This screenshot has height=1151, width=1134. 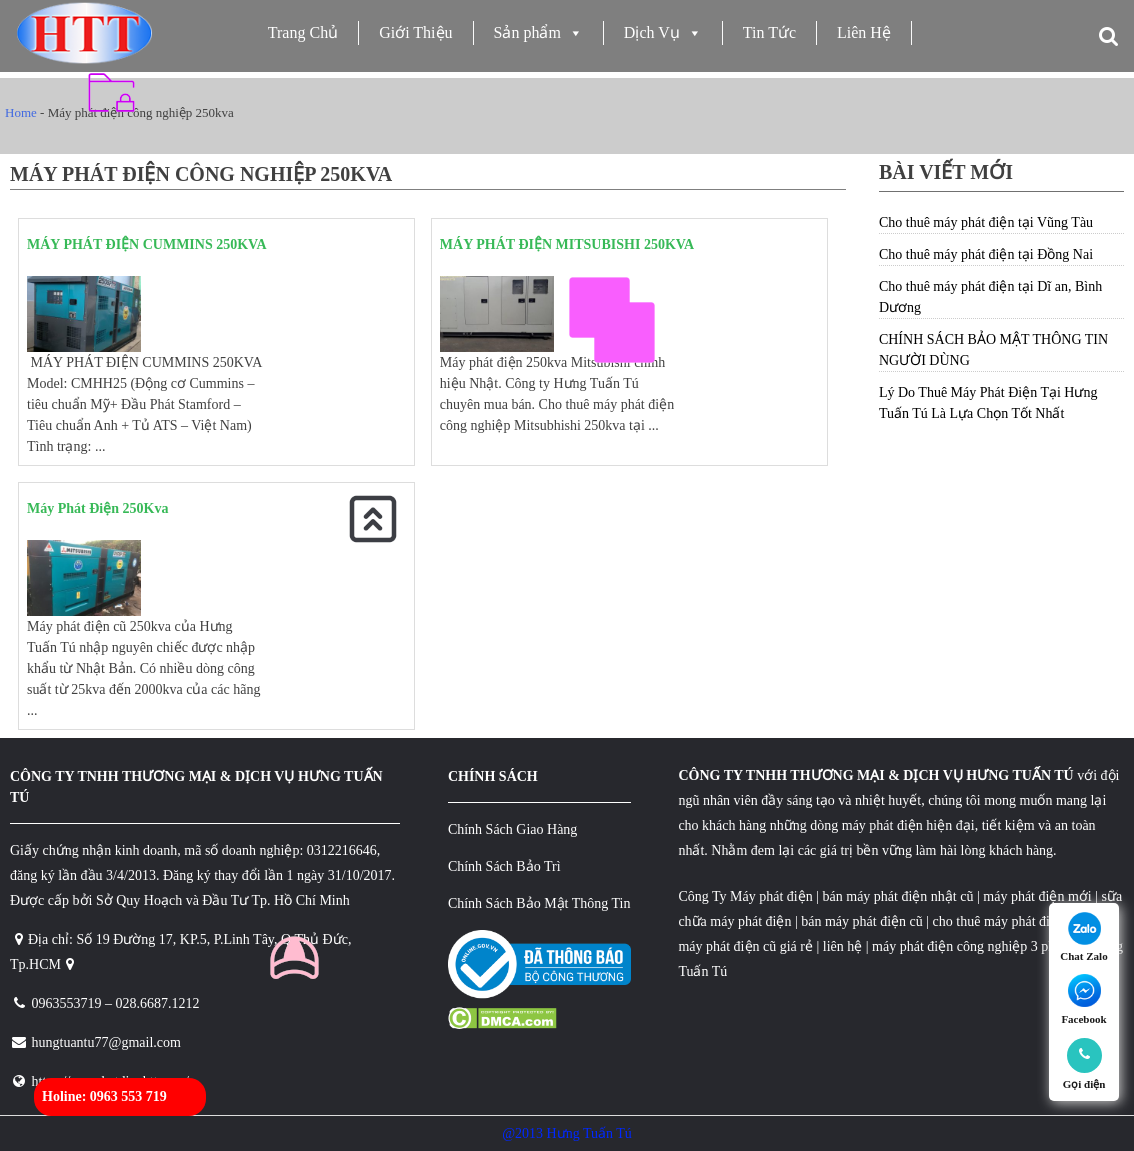 What do you see at coordinates (111, 92) in the screenshot?
I see `access a password-protected folder` at bounding box center [111, 92].